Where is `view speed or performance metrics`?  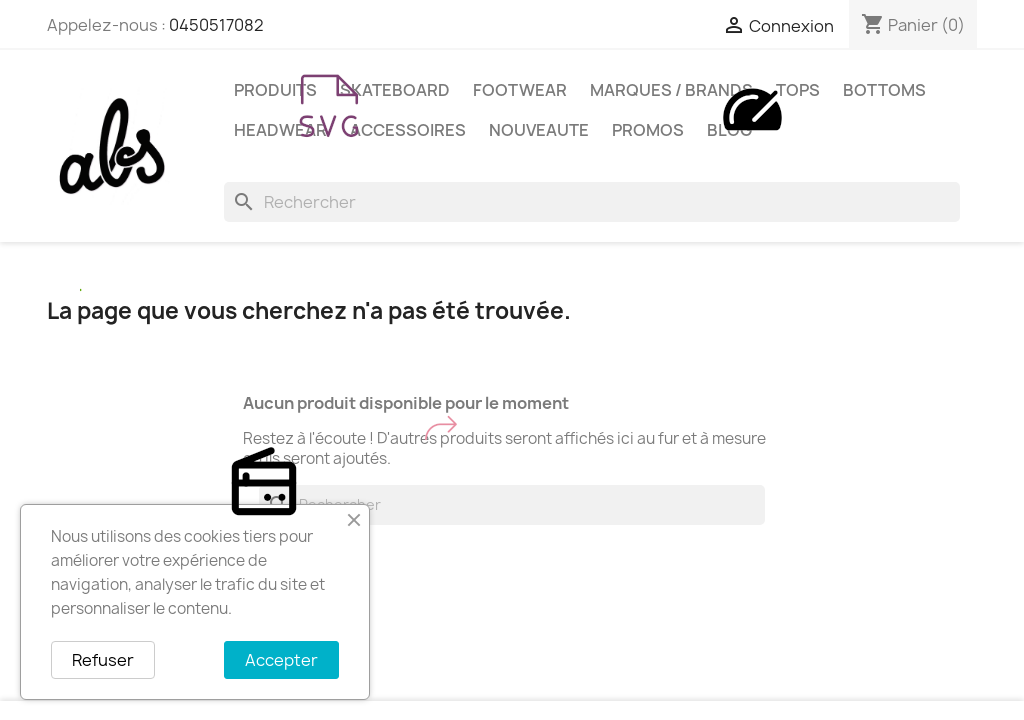 view speed or performance metrics is located at coordinates (752, 111).